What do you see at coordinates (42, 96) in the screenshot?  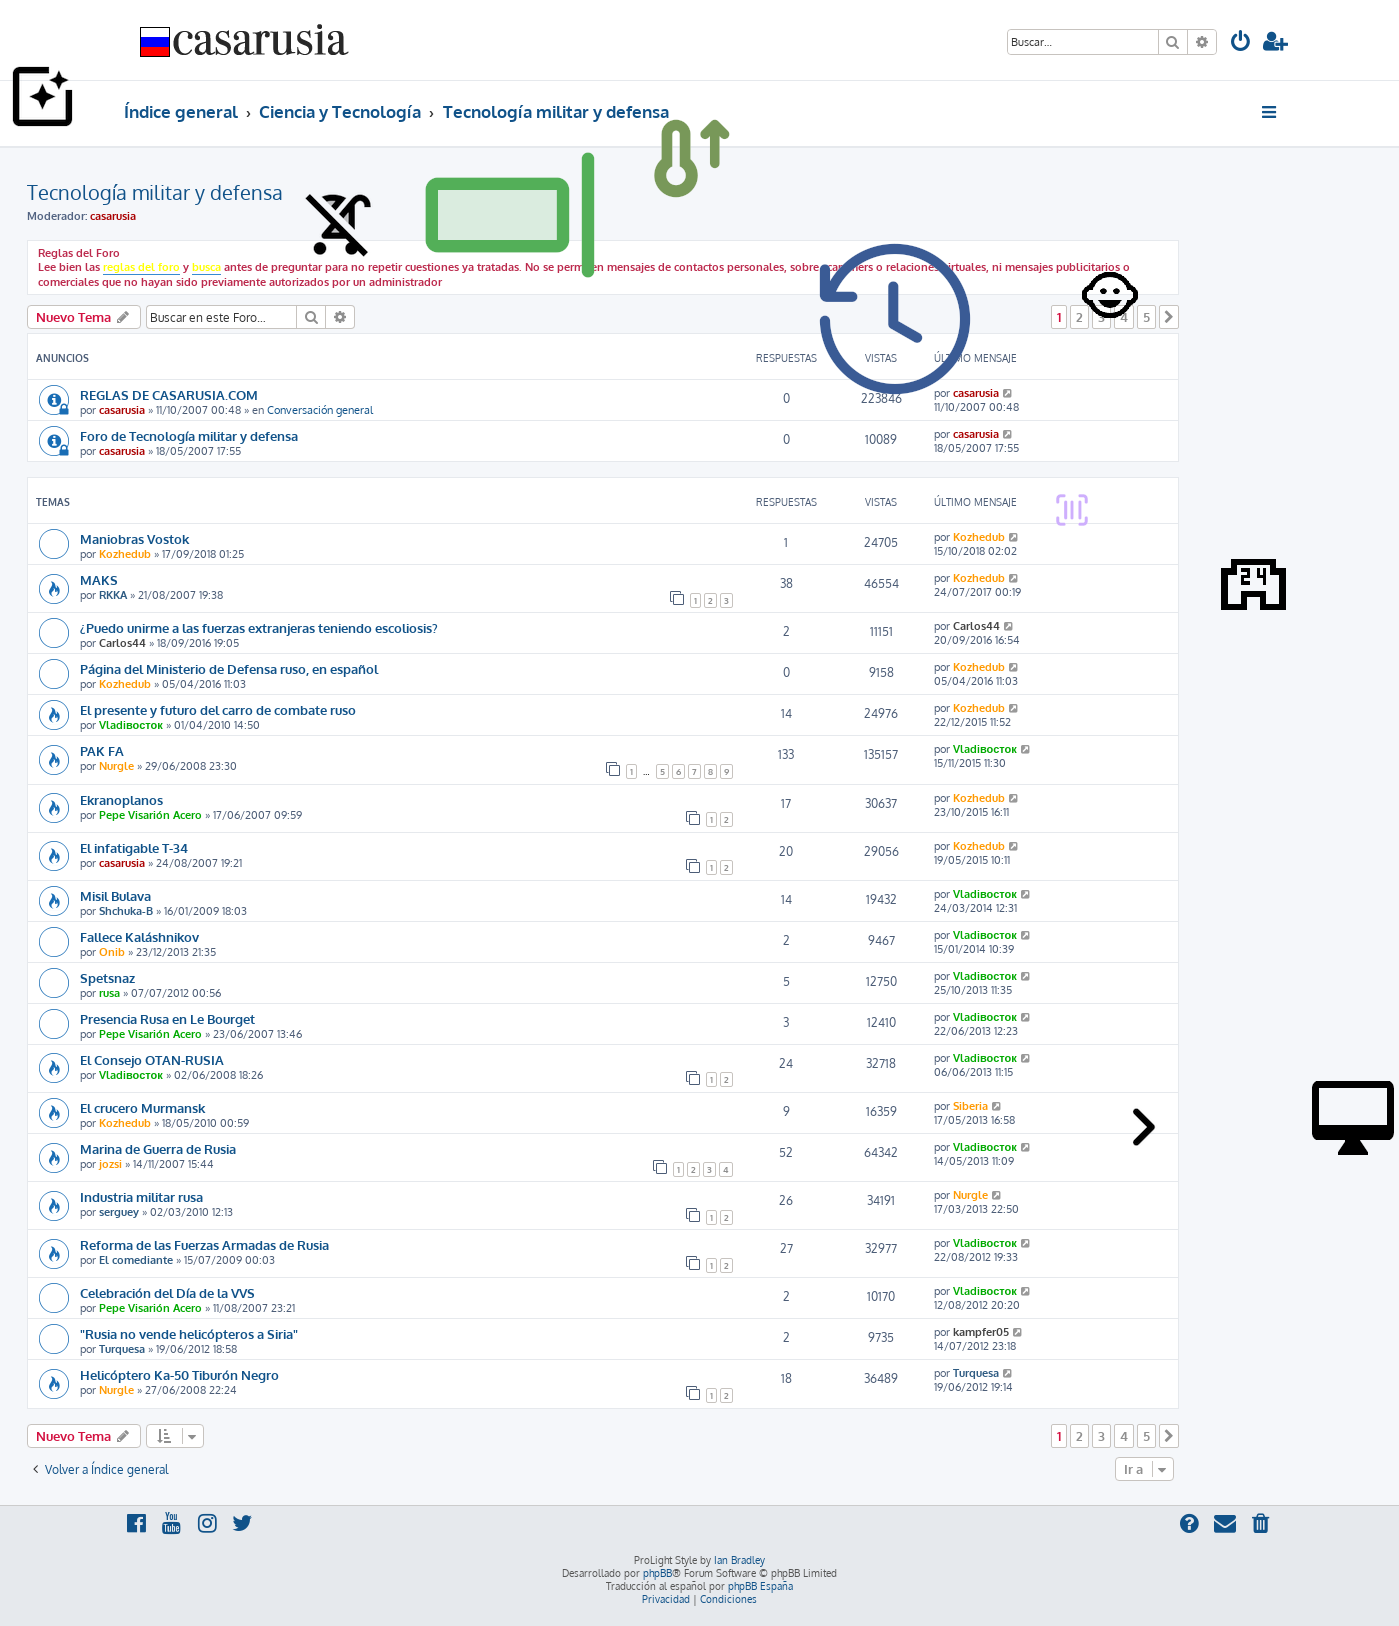 I see `apply a filter or effect to a photo` at bounding box center [42, 96].